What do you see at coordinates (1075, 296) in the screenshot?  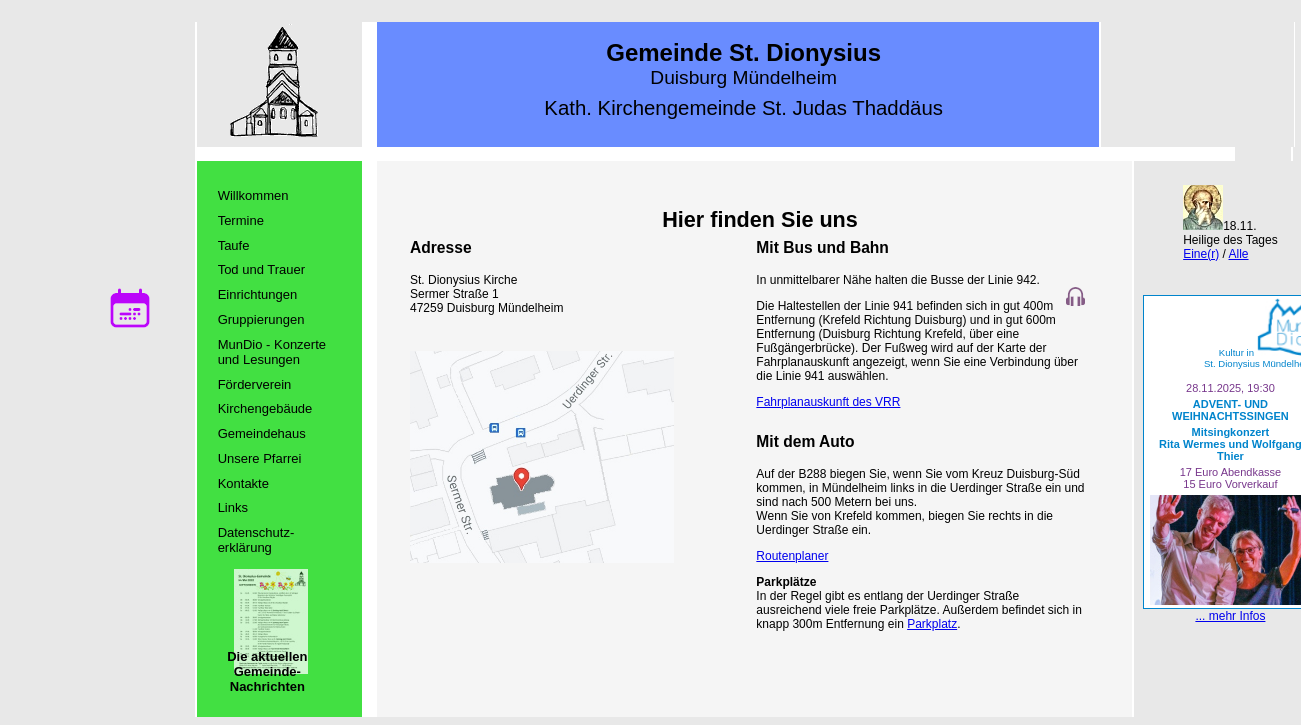 I see `listen to audio or music` at bounding box center [1075, 296].